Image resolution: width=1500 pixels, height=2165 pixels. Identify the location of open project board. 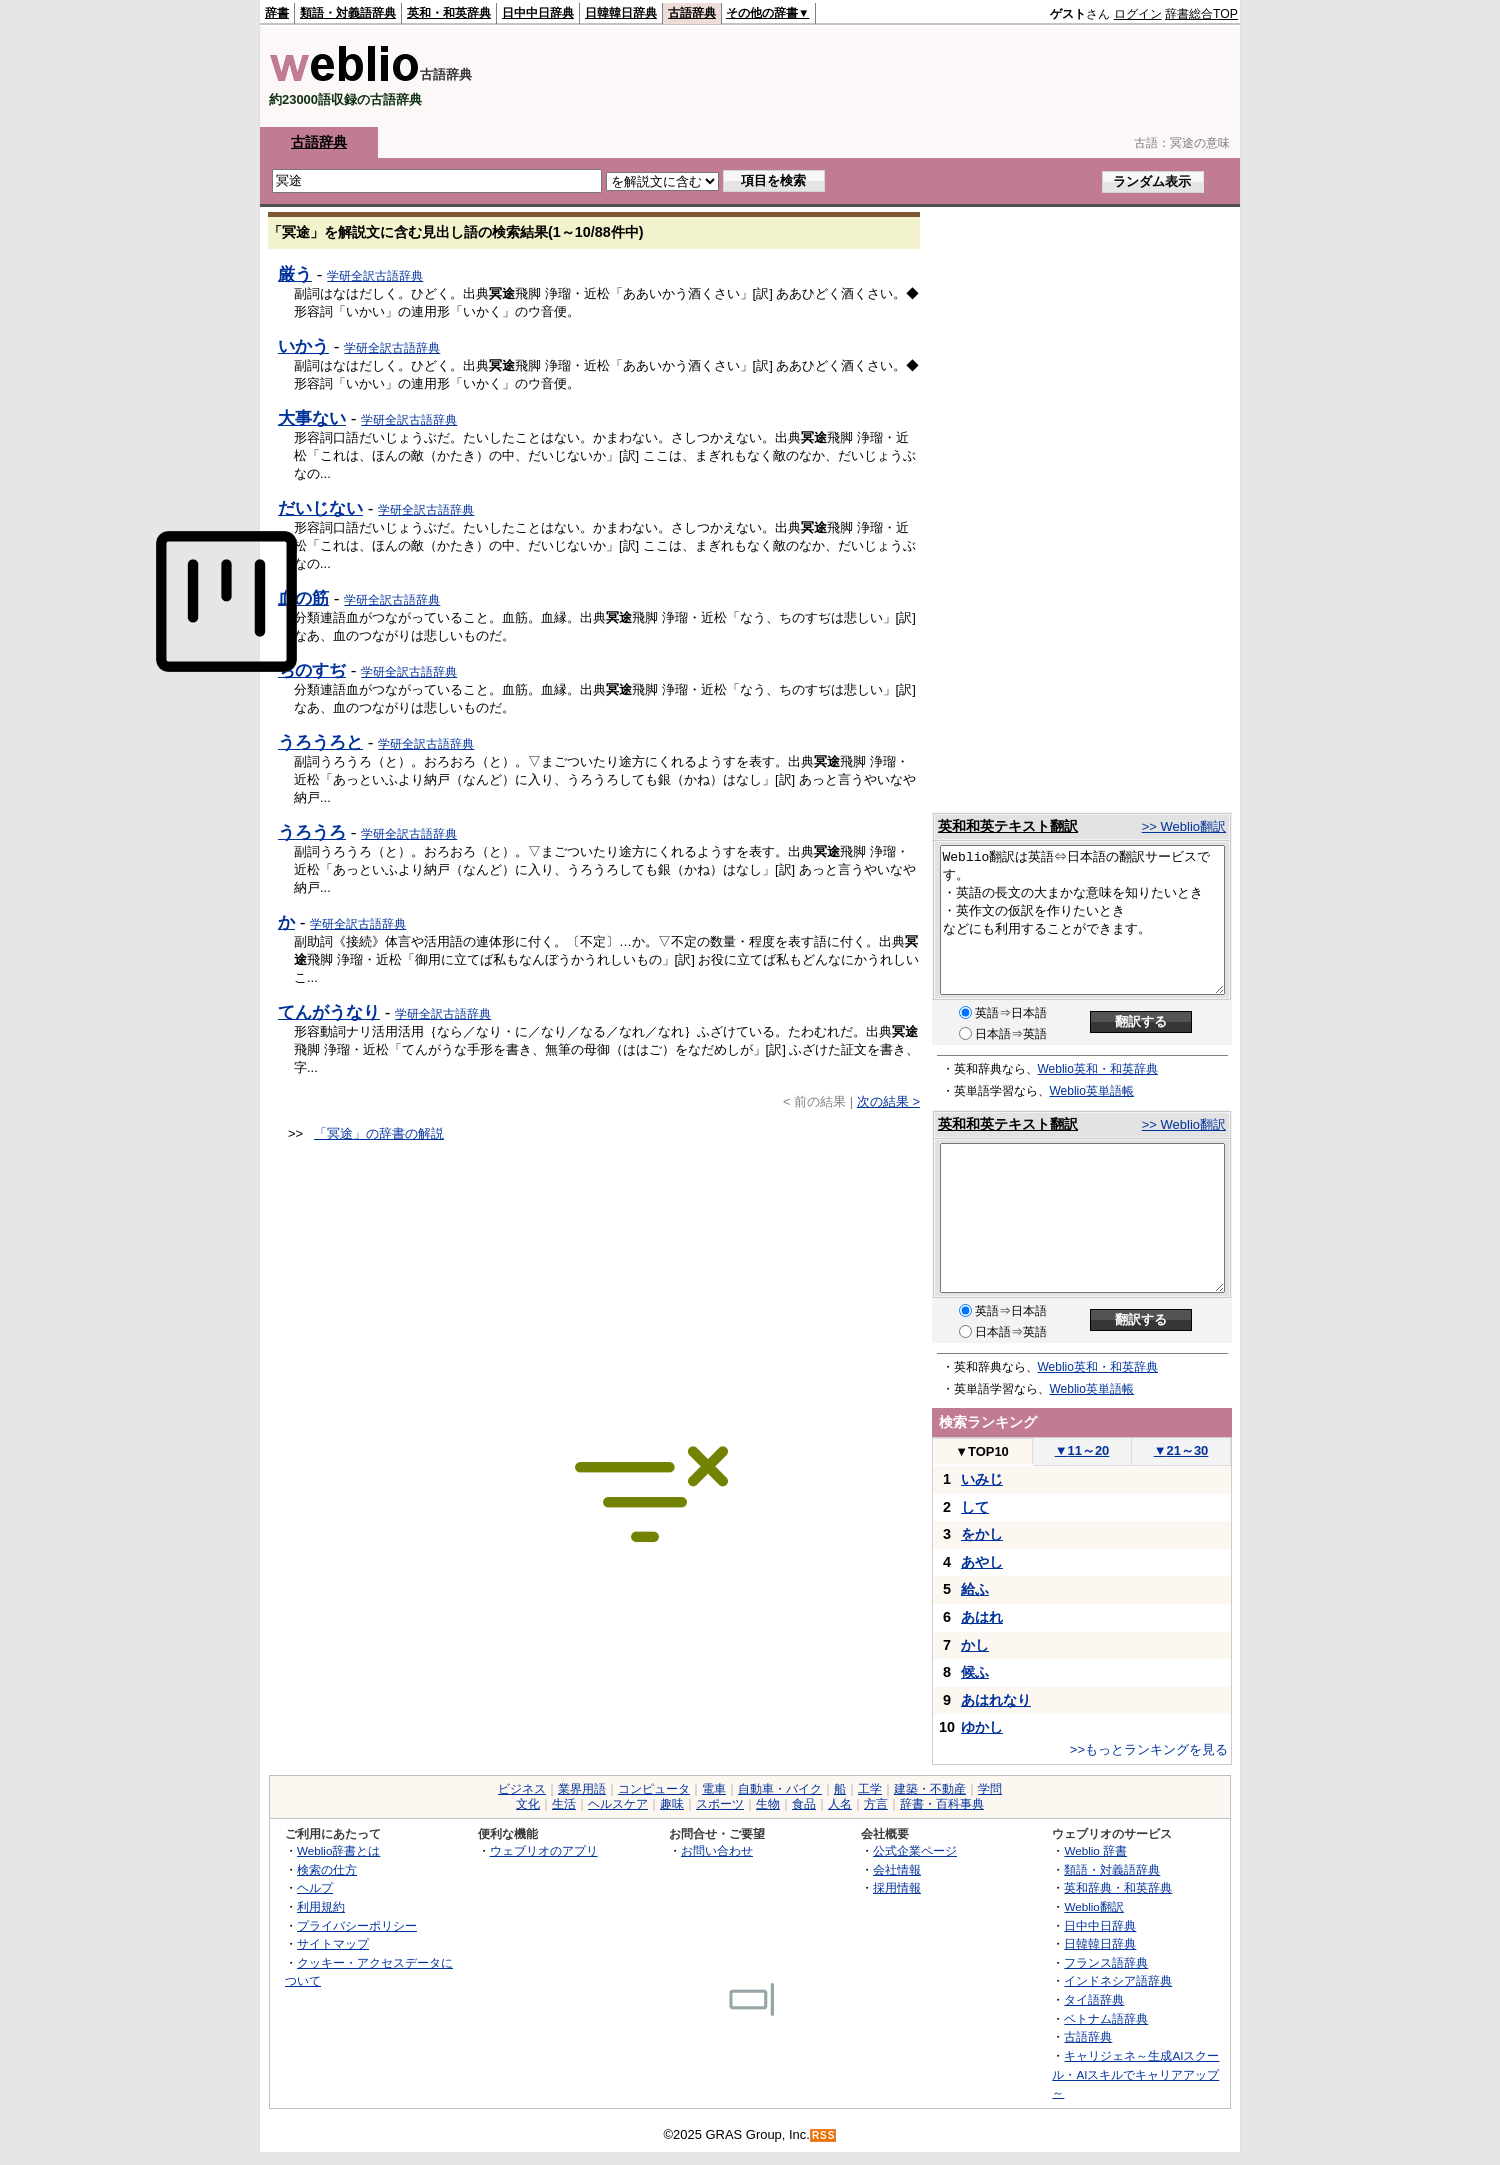
(226, 601).